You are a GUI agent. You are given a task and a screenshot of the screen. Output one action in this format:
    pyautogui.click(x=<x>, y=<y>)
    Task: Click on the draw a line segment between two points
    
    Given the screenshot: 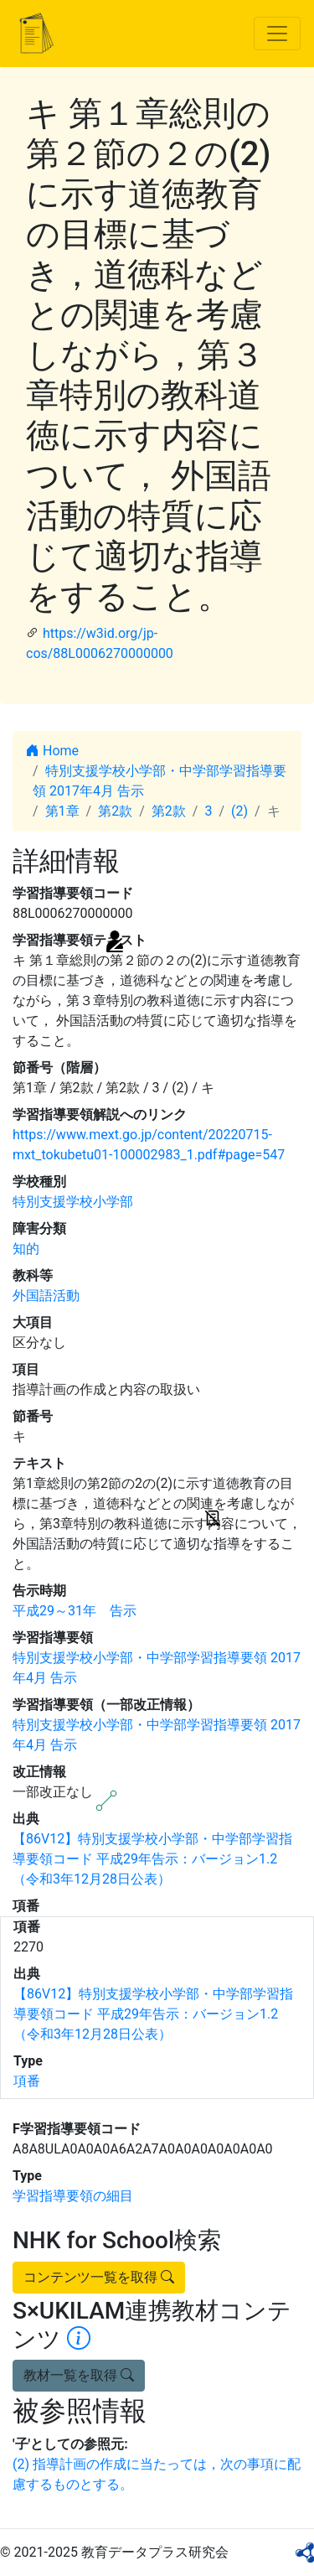 What is the action you would take?
    pyautogui.click(x=106, y=1801)
    